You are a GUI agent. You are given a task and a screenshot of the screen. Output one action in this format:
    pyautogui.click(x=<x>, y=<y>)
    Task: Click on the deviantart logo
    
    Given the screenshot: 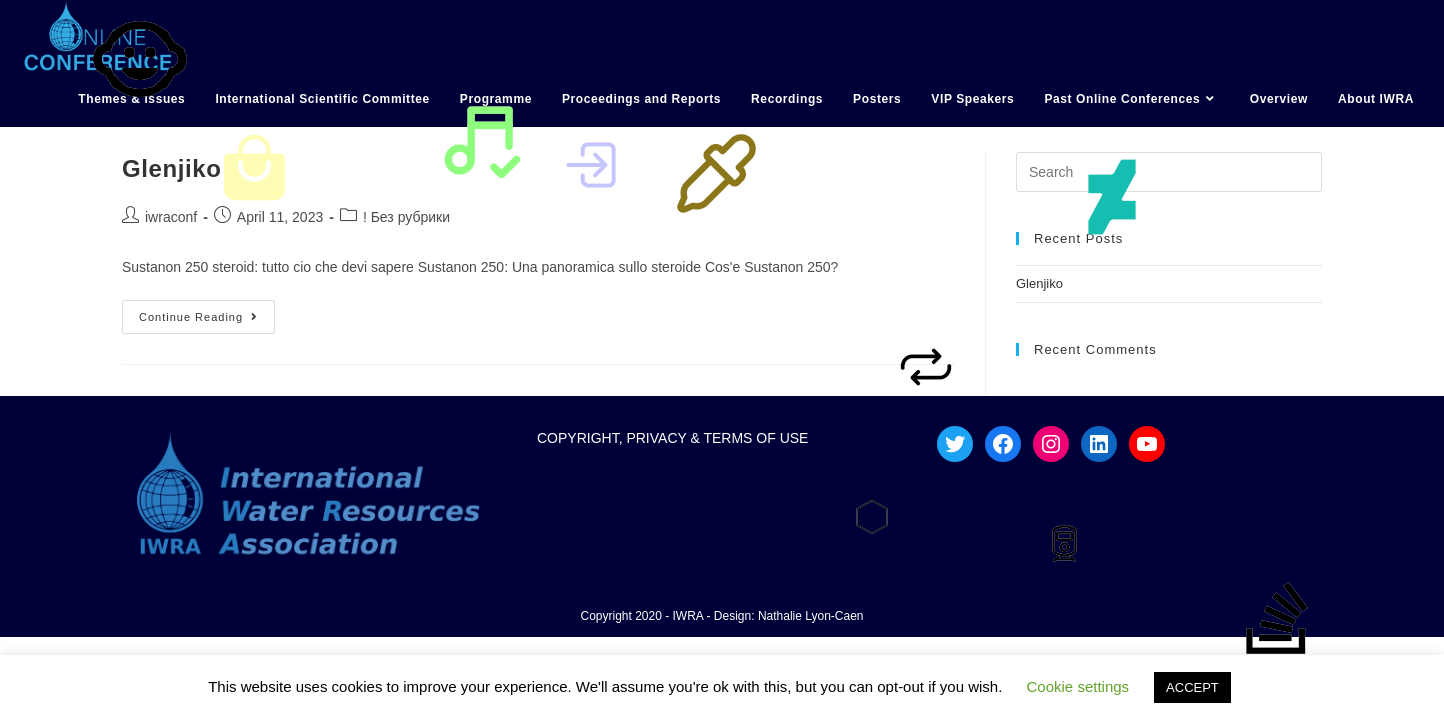 What is the action you would take?
    pyautogui.click(x=1112, y=197)
    